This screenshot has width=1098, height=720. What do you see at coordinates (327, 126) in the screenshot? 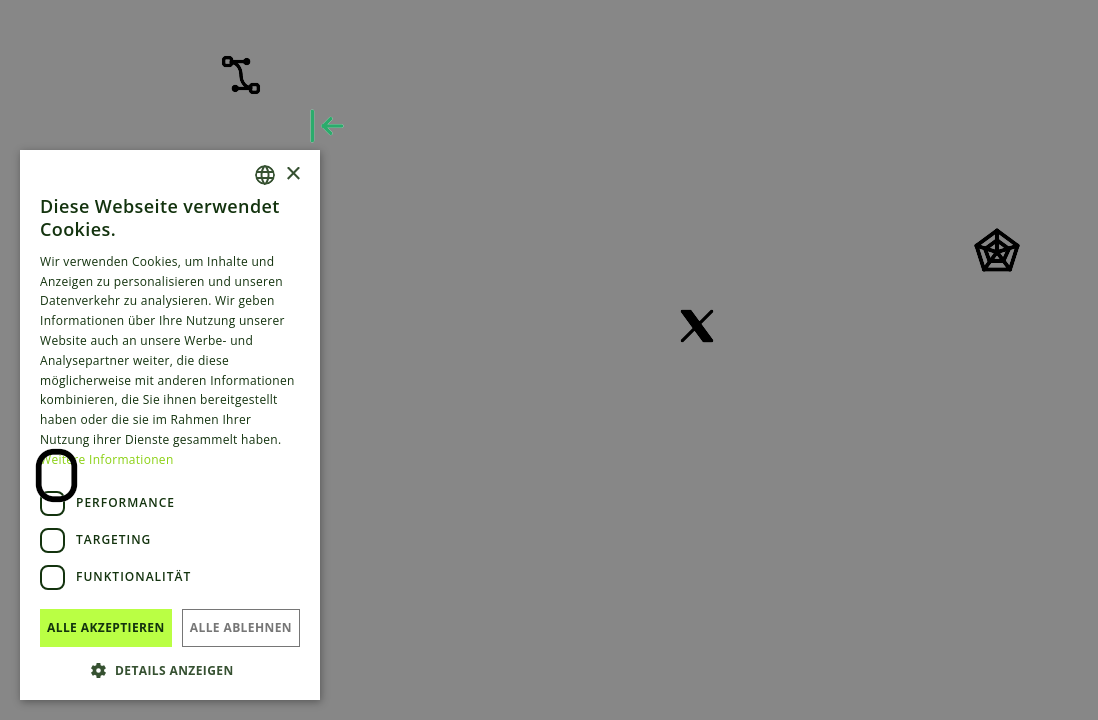
I see `collapse sidebar or panel` at bounding box center [327, 126].